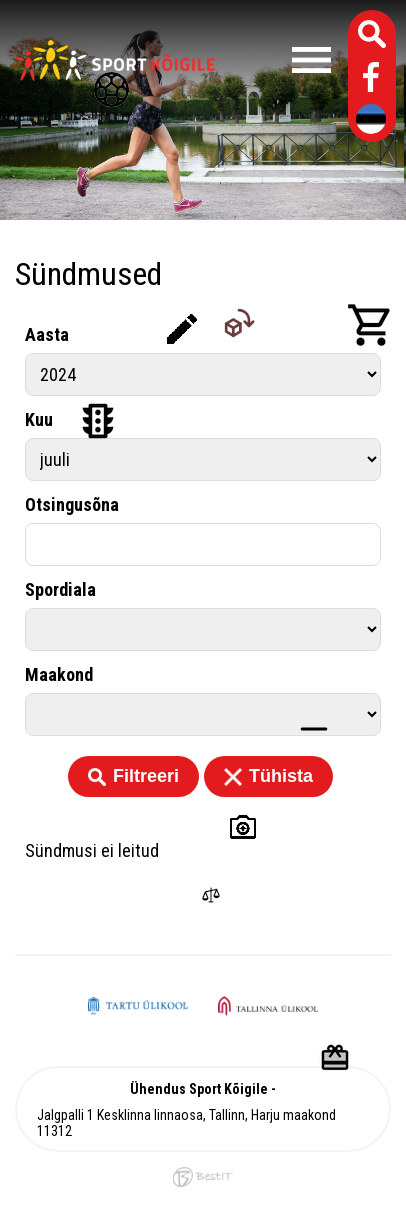 This screenshot has height=1207, width=406. I want to click on view your shopping cart, so click(371, 325).